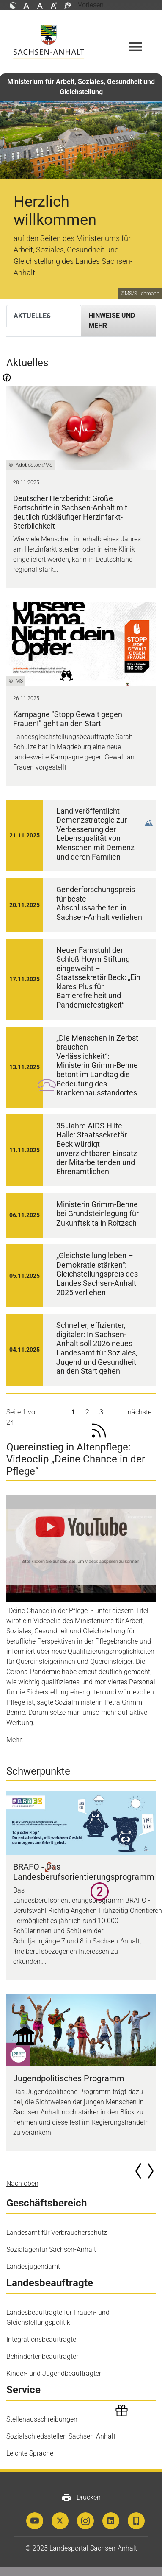 The width and height of the screenshot is (162, 2576). Describe the element at coordinates (49, 1867) in the screenshot. I see `switch to 3D view or coordinate system` at that location.